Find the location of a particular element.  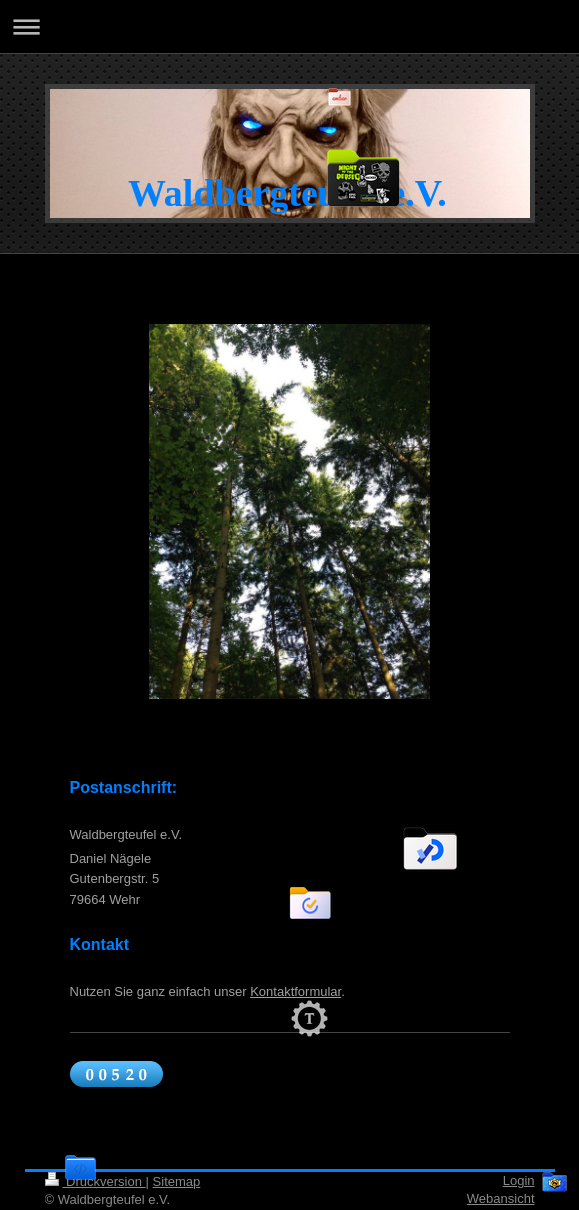

open watch dogs 2 game files folder is located at coordinates (363, 180).